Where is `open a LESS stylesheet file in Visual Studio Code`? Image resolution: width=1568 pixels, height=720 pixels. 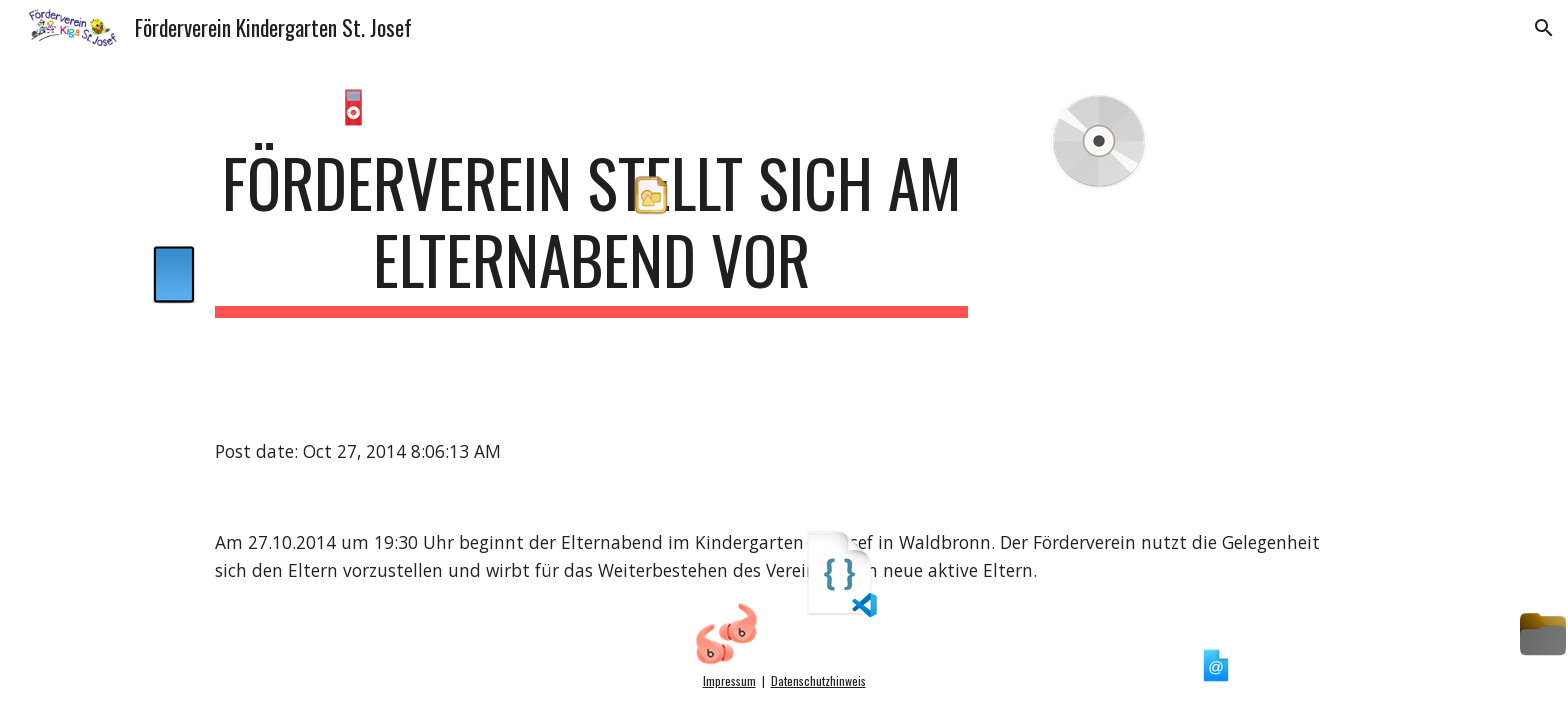 open a LESS stylesheet file in Visual Studio Code is located at coordinates (839, 574).